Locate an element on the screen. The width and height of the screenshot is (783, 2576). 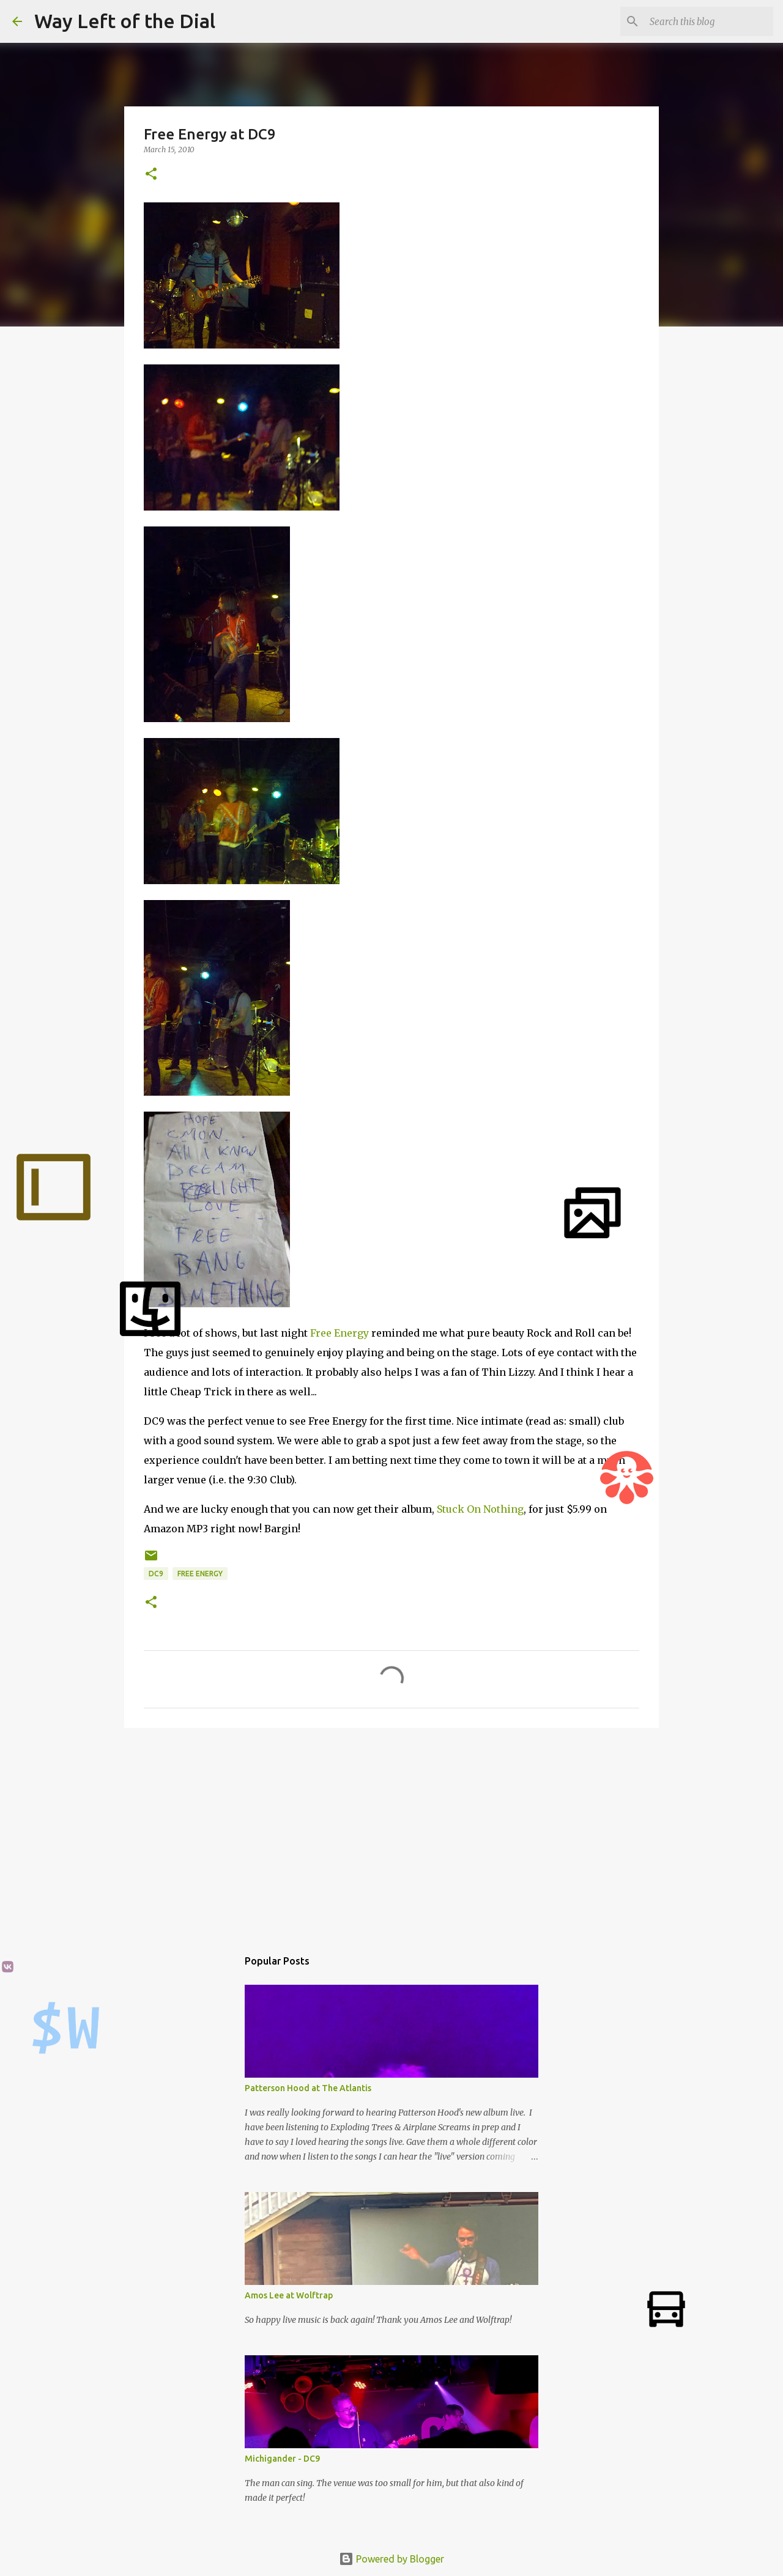
open wezterm terminal application is located at coordinates (65, 2028).